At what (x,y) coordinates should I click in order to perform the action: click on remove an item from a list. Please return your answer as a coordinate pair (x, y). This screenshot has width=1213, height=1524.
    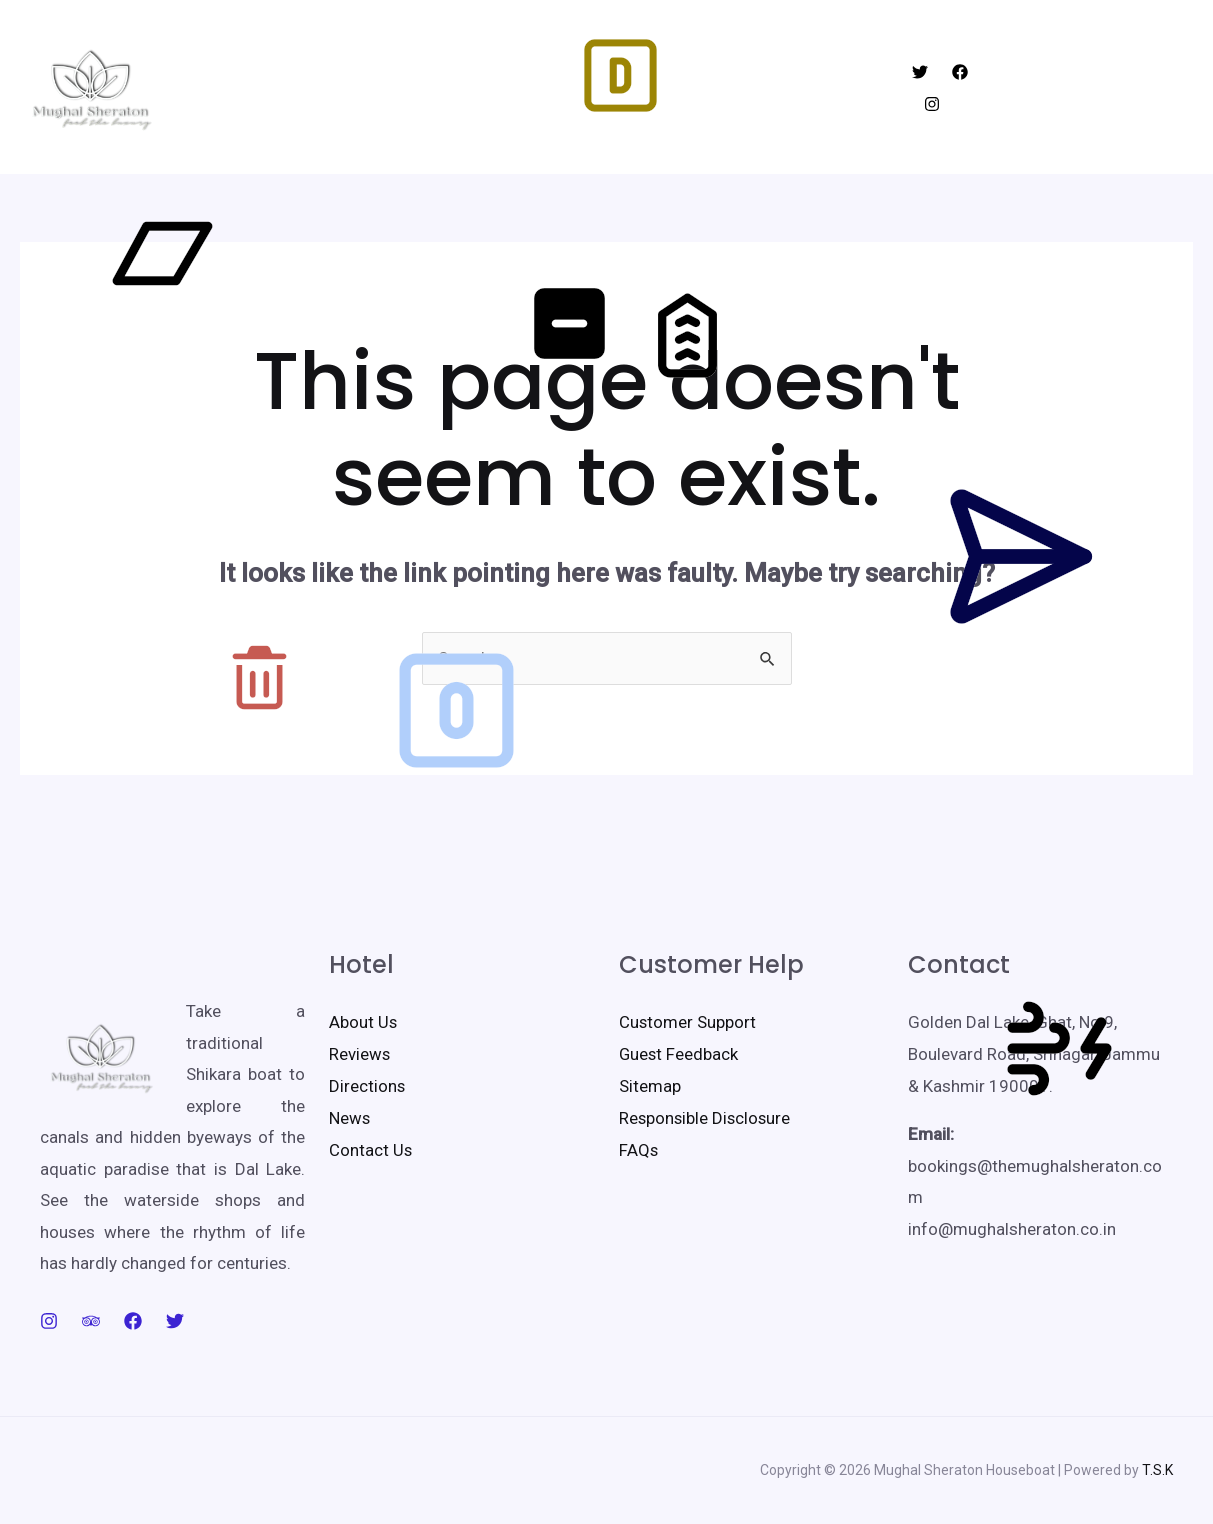
    Looking at the image, I should click on (569, 323).